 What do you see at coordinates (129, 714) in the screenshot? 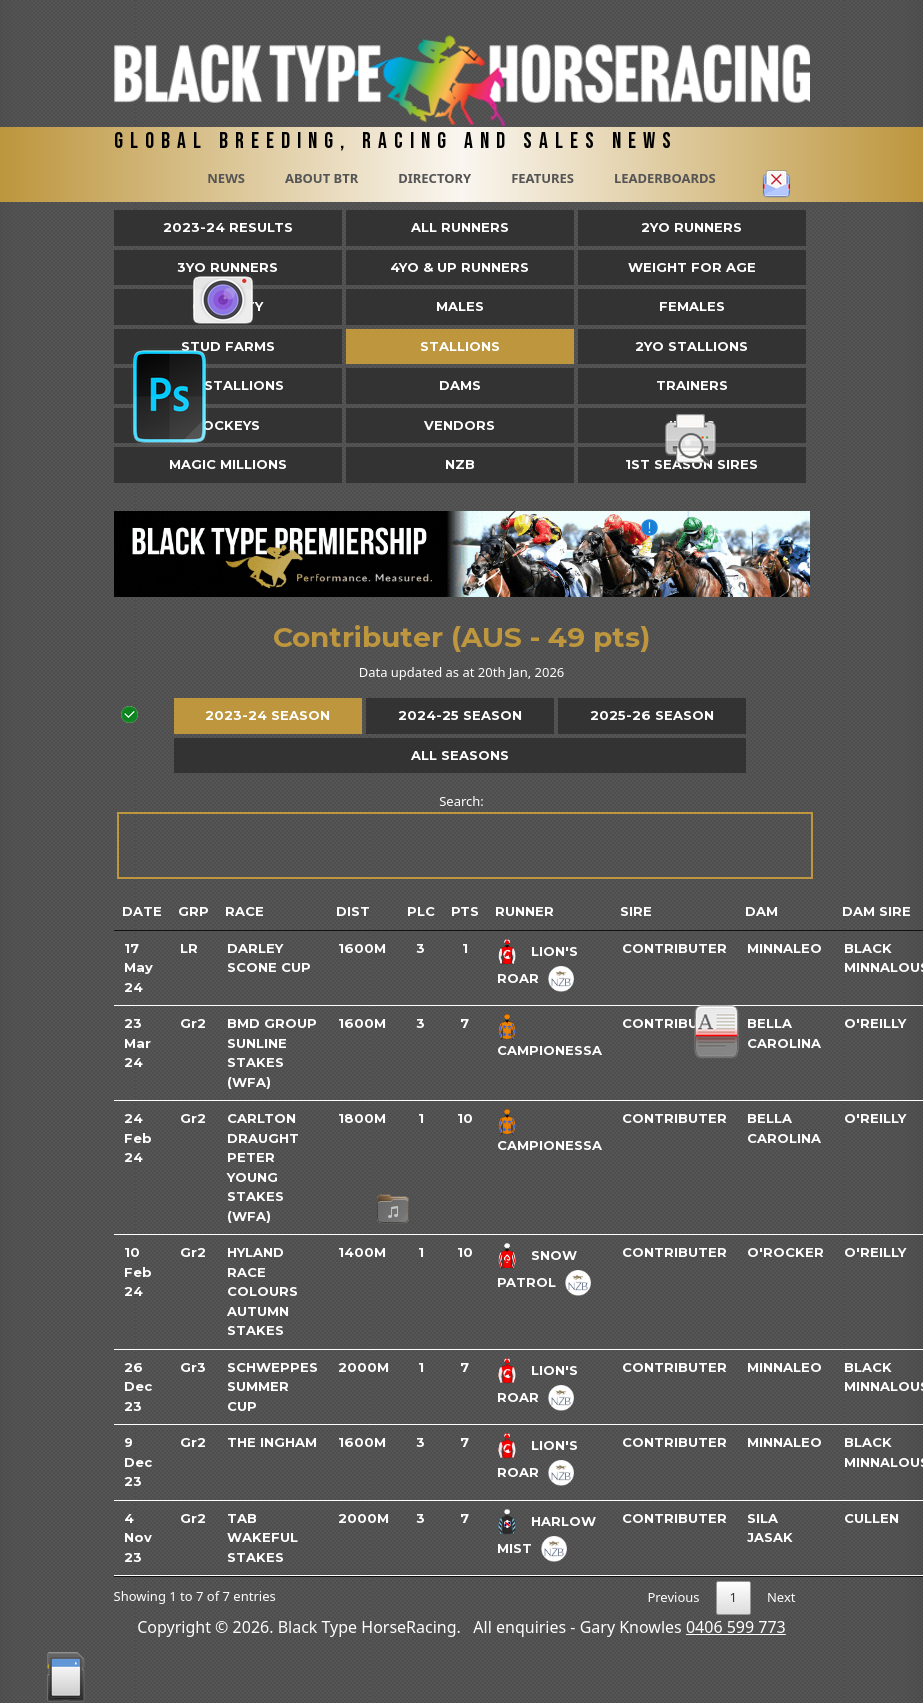
I see `indicates file successfully synced with insync` at bounding box center [129, 714].